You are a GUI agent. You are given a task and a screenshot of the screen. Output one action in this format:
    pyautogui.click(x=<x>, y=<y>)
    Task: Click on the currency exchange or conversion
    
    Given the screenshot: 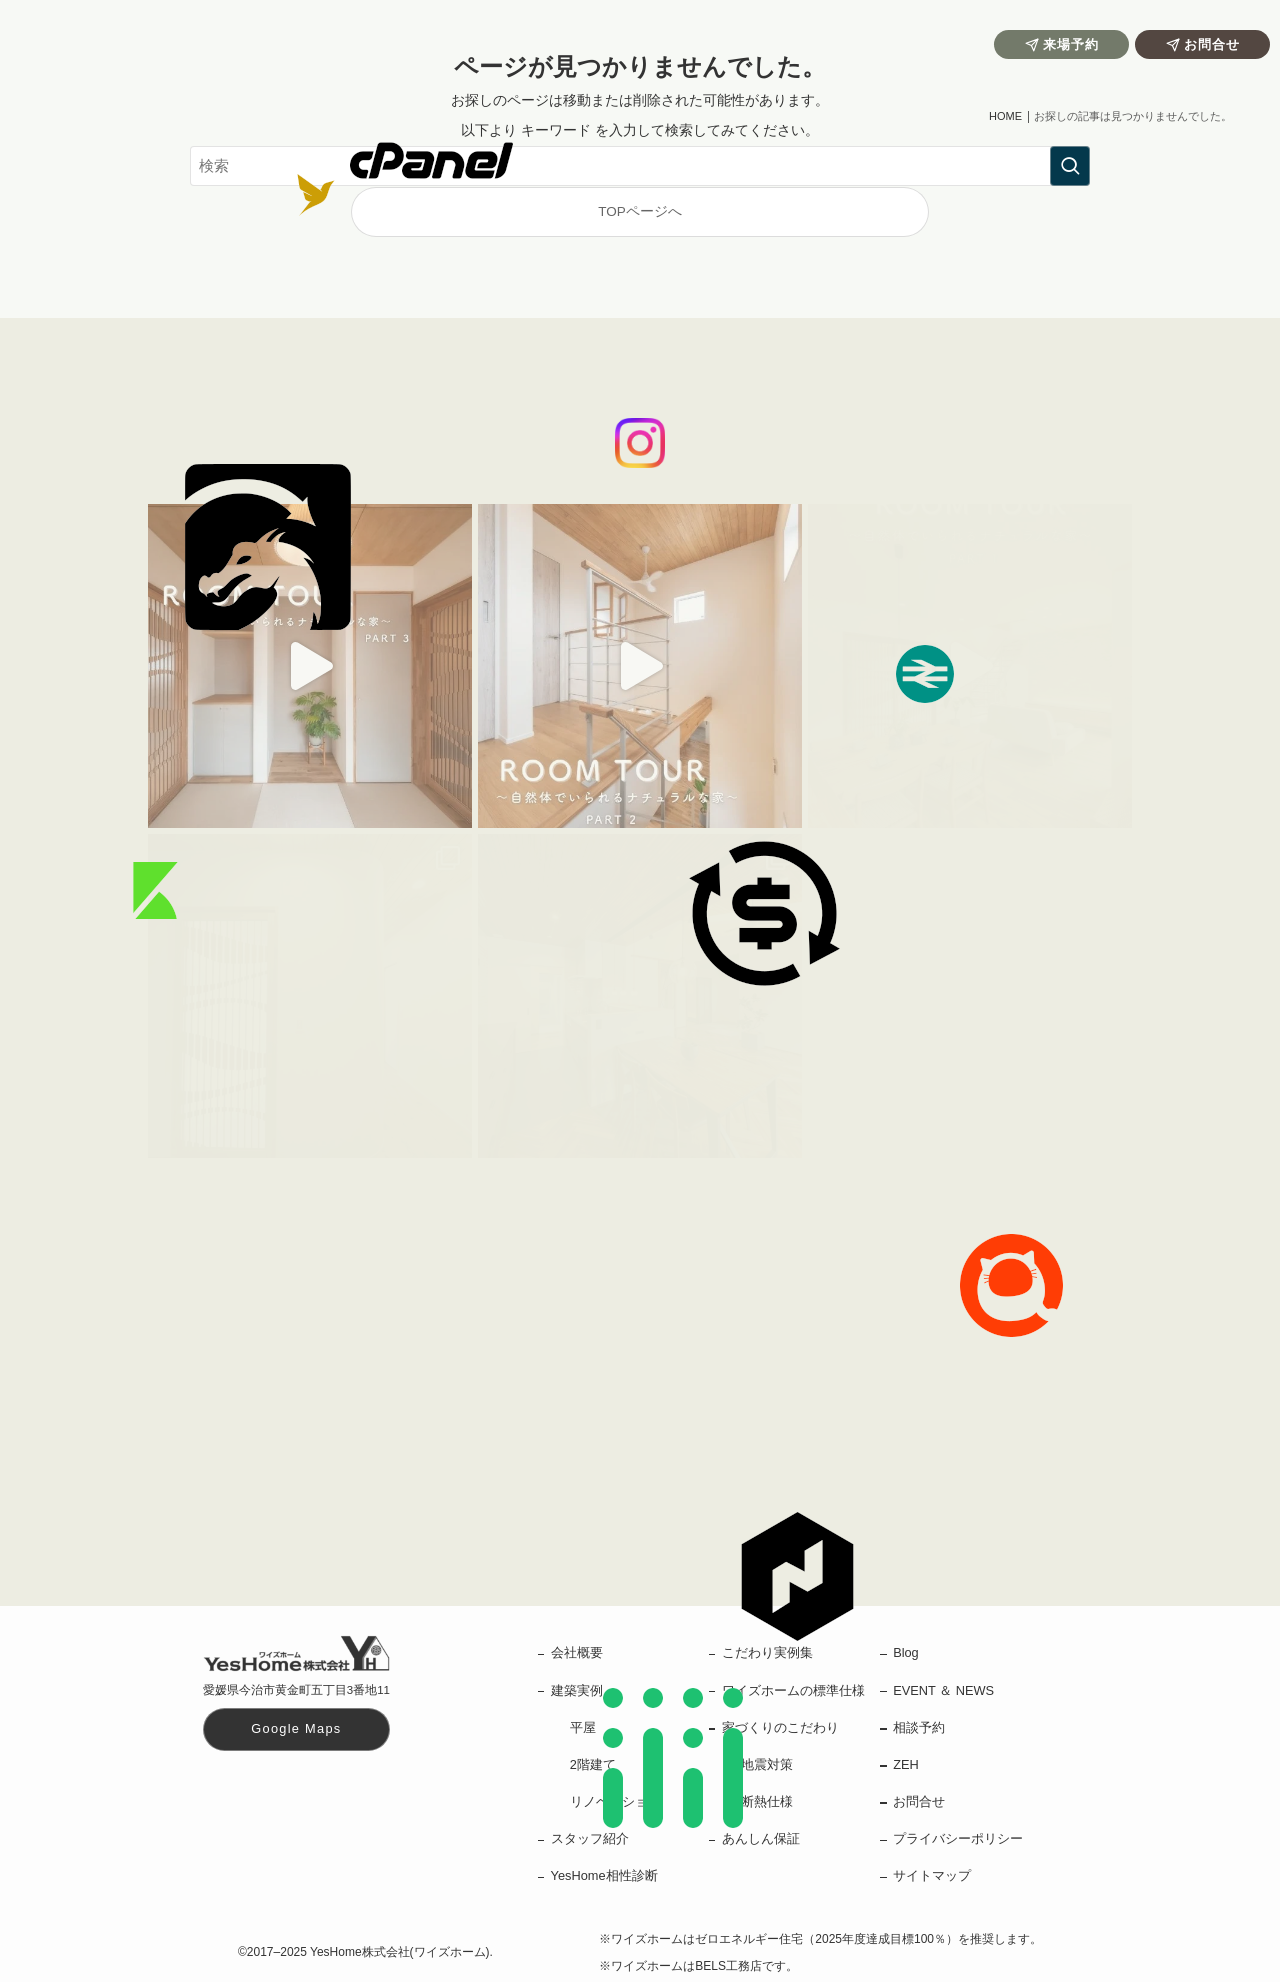 What is the action you would take?
    pyautogui.click(x=764, y=913)
    